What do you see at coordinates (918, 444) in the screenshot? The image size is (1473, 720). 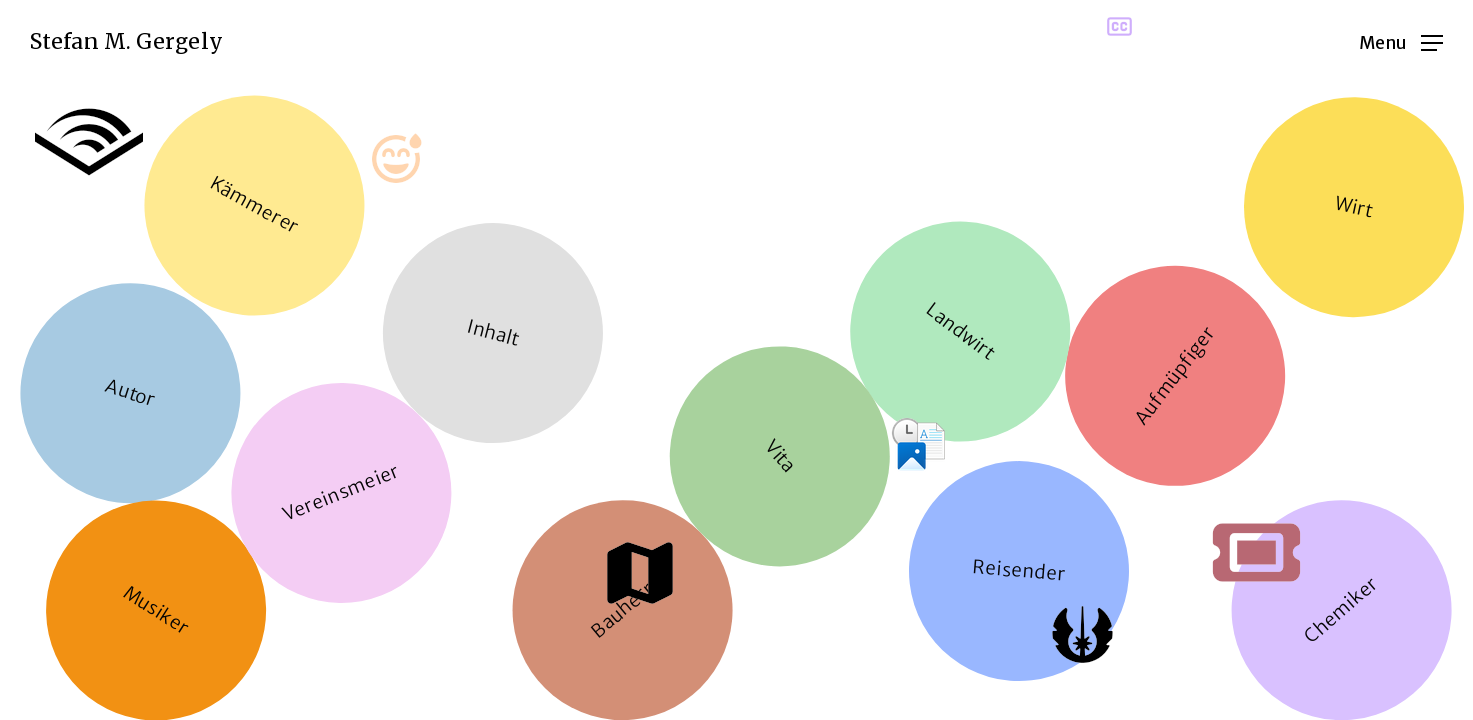 I see `view recently accessed files or documents` at bounding box center [918, 444].